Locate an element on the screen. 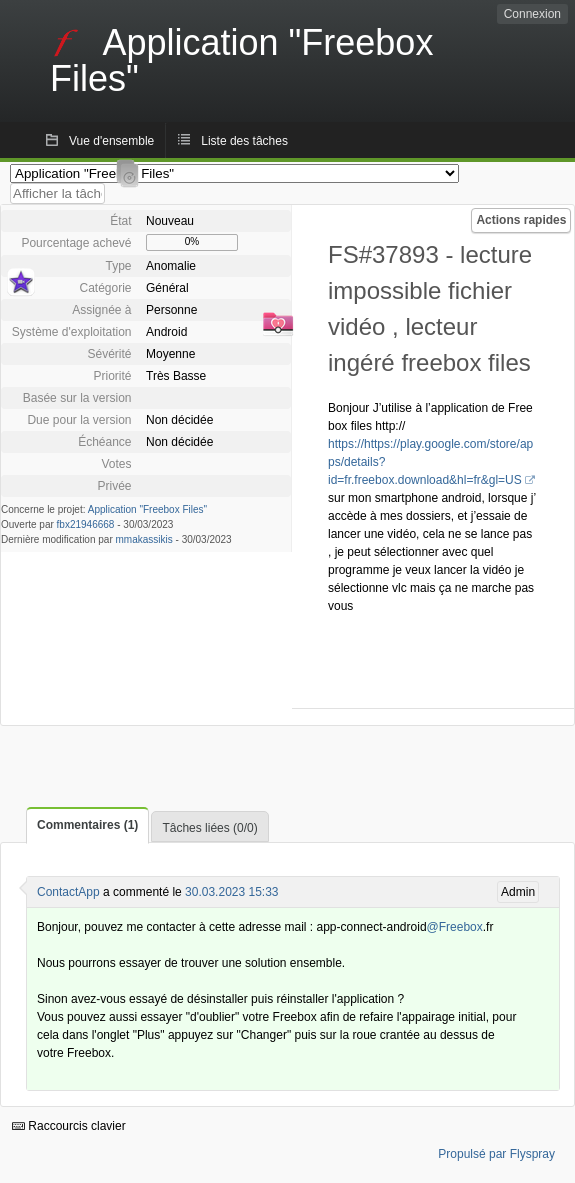 The image size is (575, 1183). open pokémon love ball themed folder is located at coordinates (278, 325).